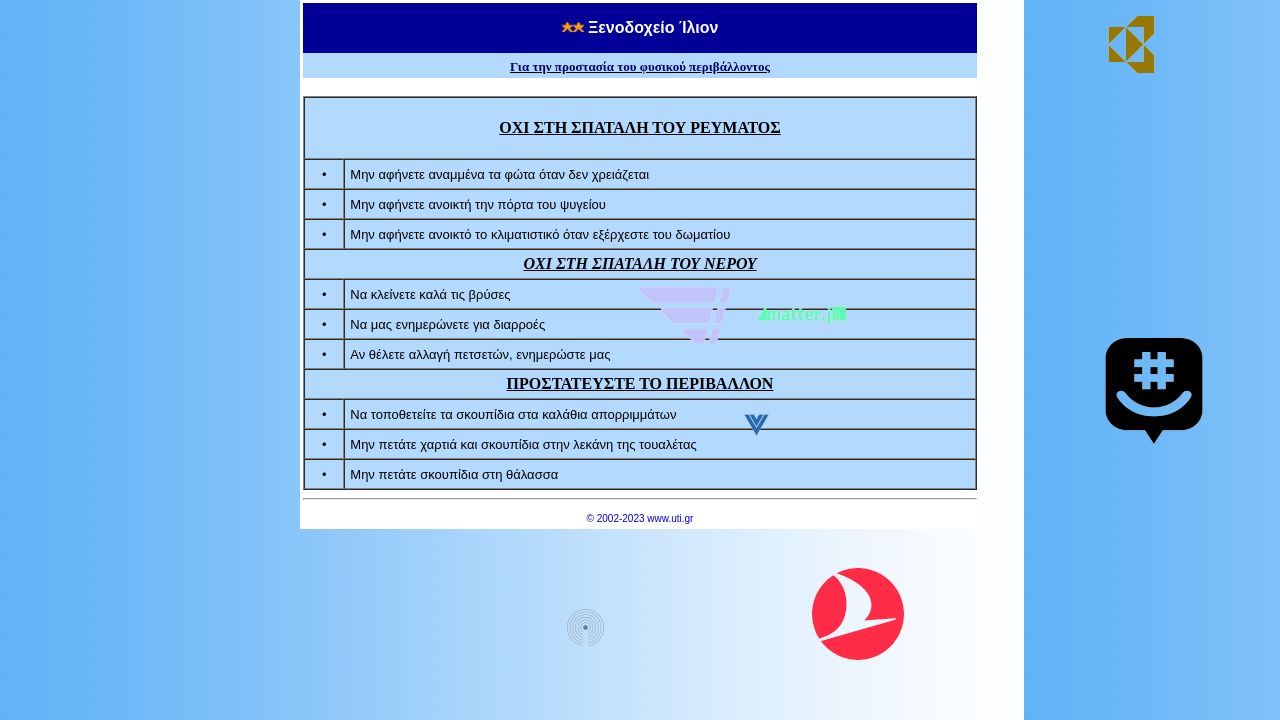 The width and height of the screenshot is (1280, 720). I want to click on hermes brand logo, so click(685, 315).